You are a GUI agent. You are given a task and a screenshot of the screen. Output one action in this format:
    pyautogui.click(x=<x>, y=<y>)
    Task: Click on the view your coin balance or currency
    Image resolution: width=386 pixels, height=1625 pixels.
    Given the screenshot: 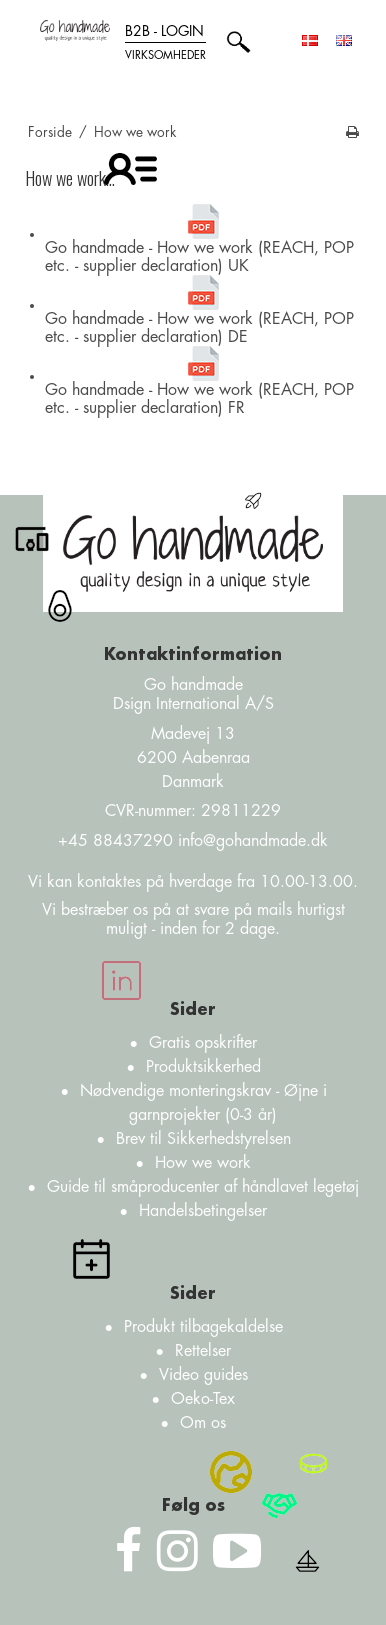 What is the action you would take?
    pyautogui.click(x=313, y=1463)
    